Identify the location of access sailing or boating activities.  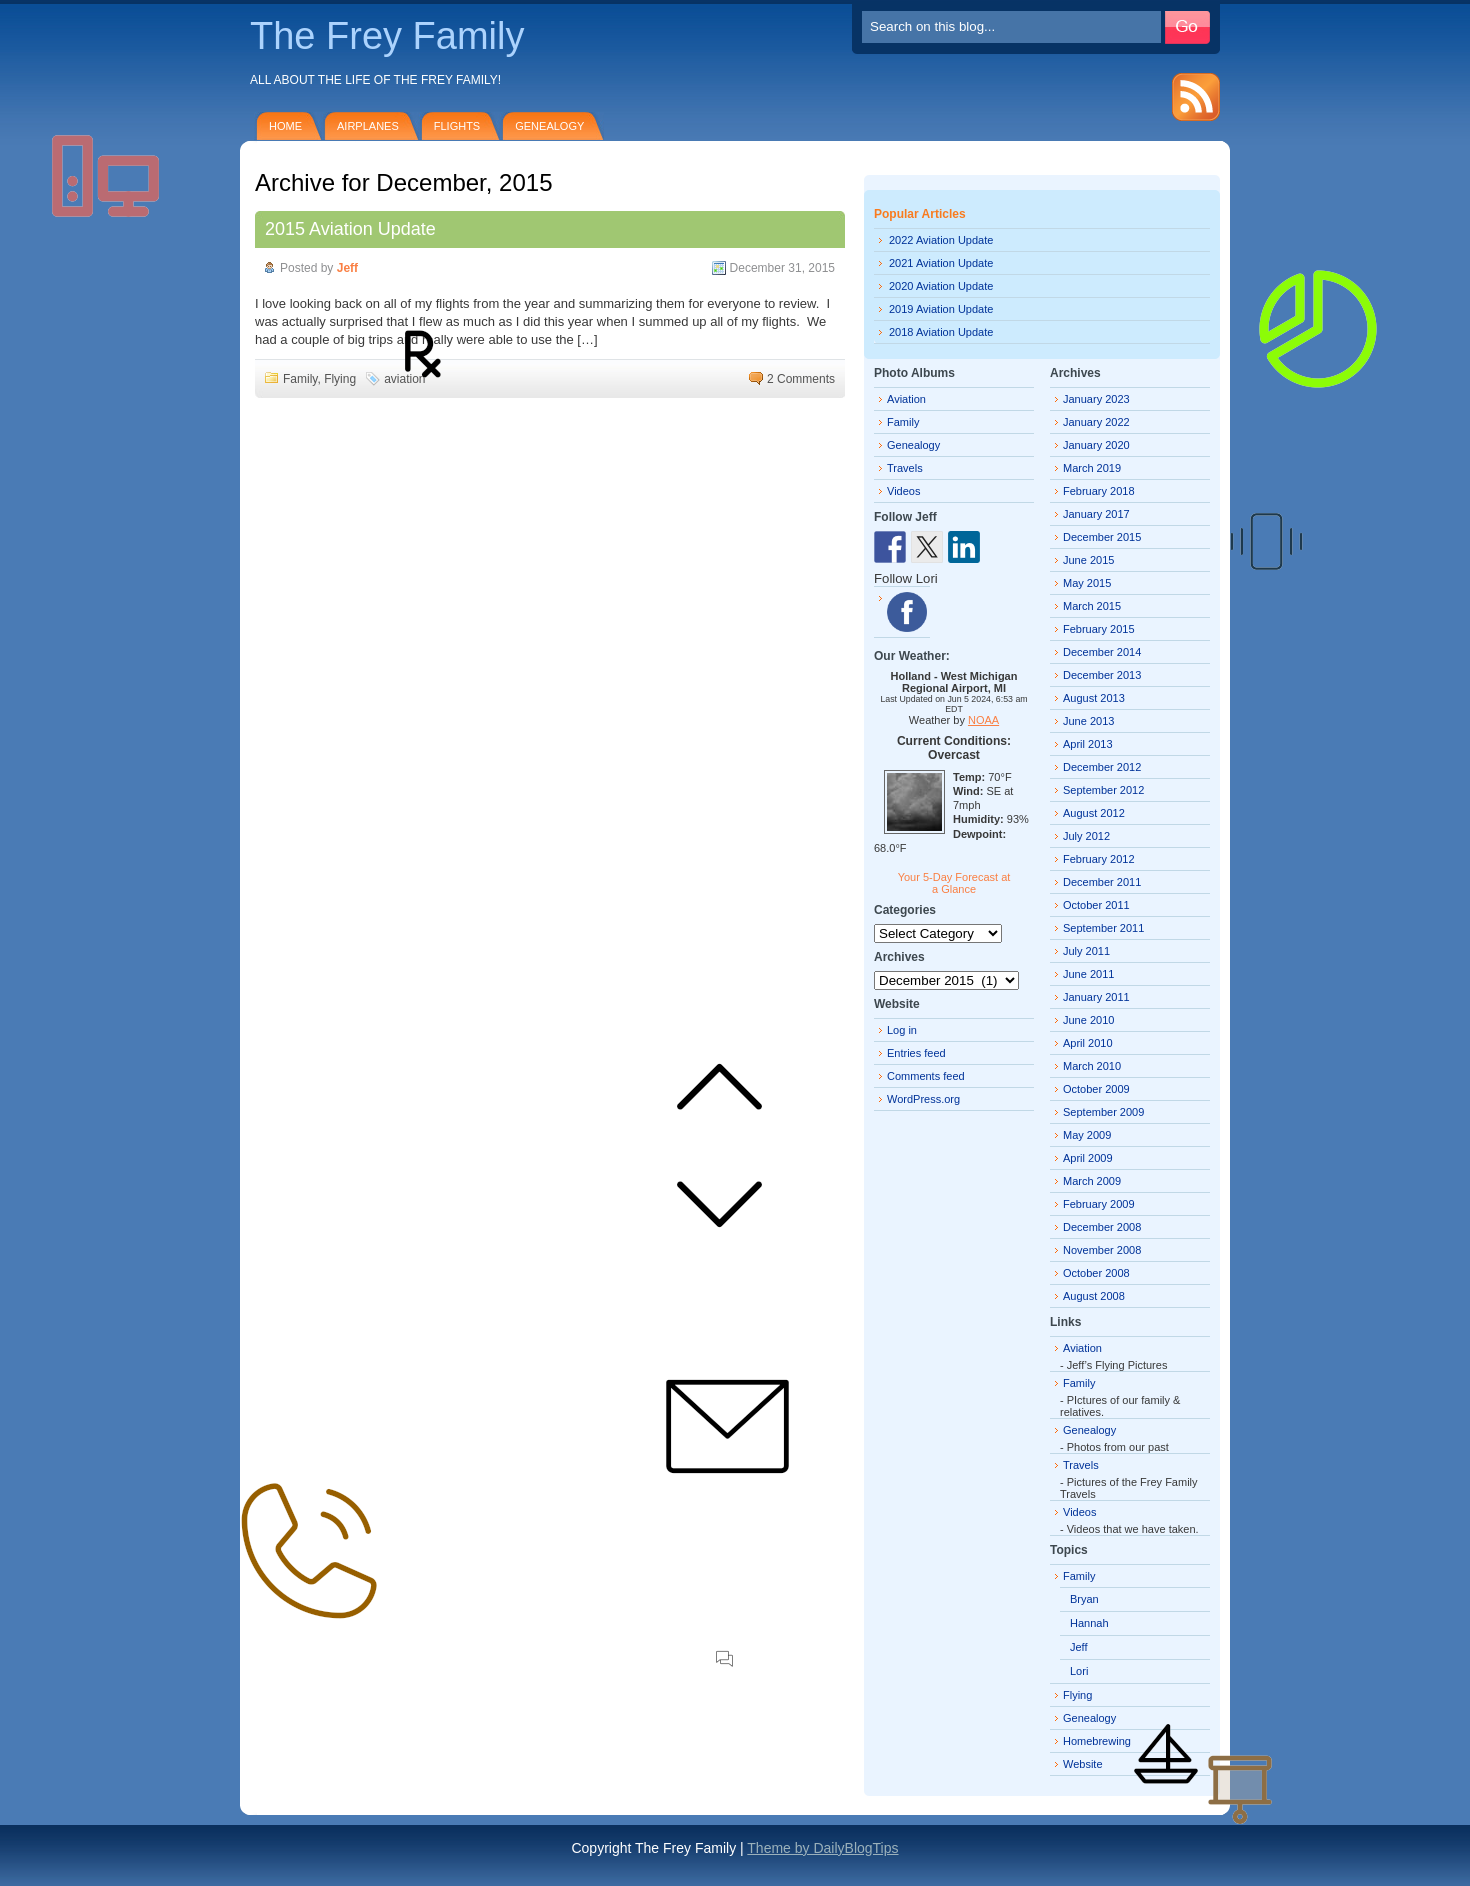
(1166, 1758).